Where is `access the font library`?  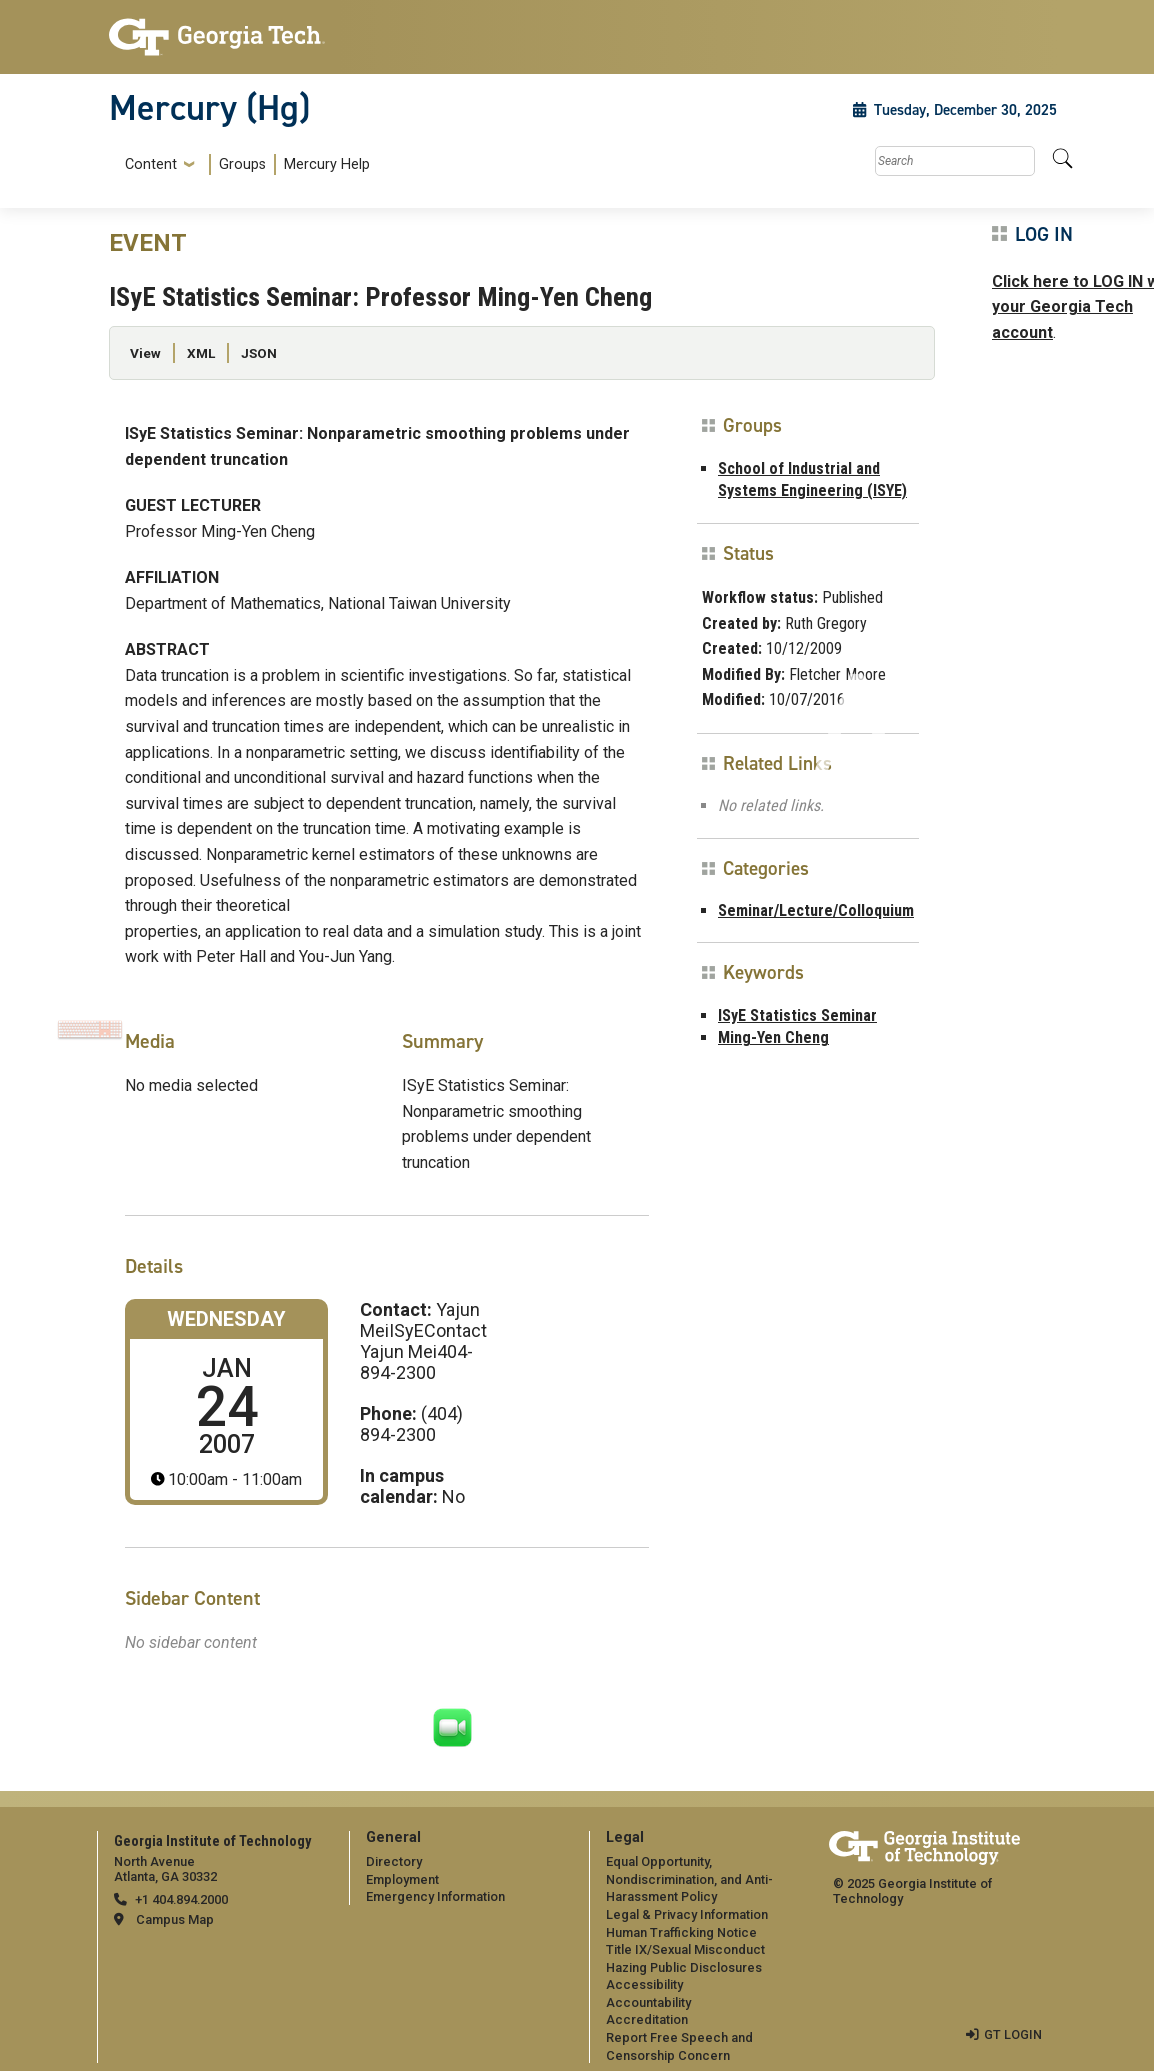 access the font library is located at coordinates (856, 725).